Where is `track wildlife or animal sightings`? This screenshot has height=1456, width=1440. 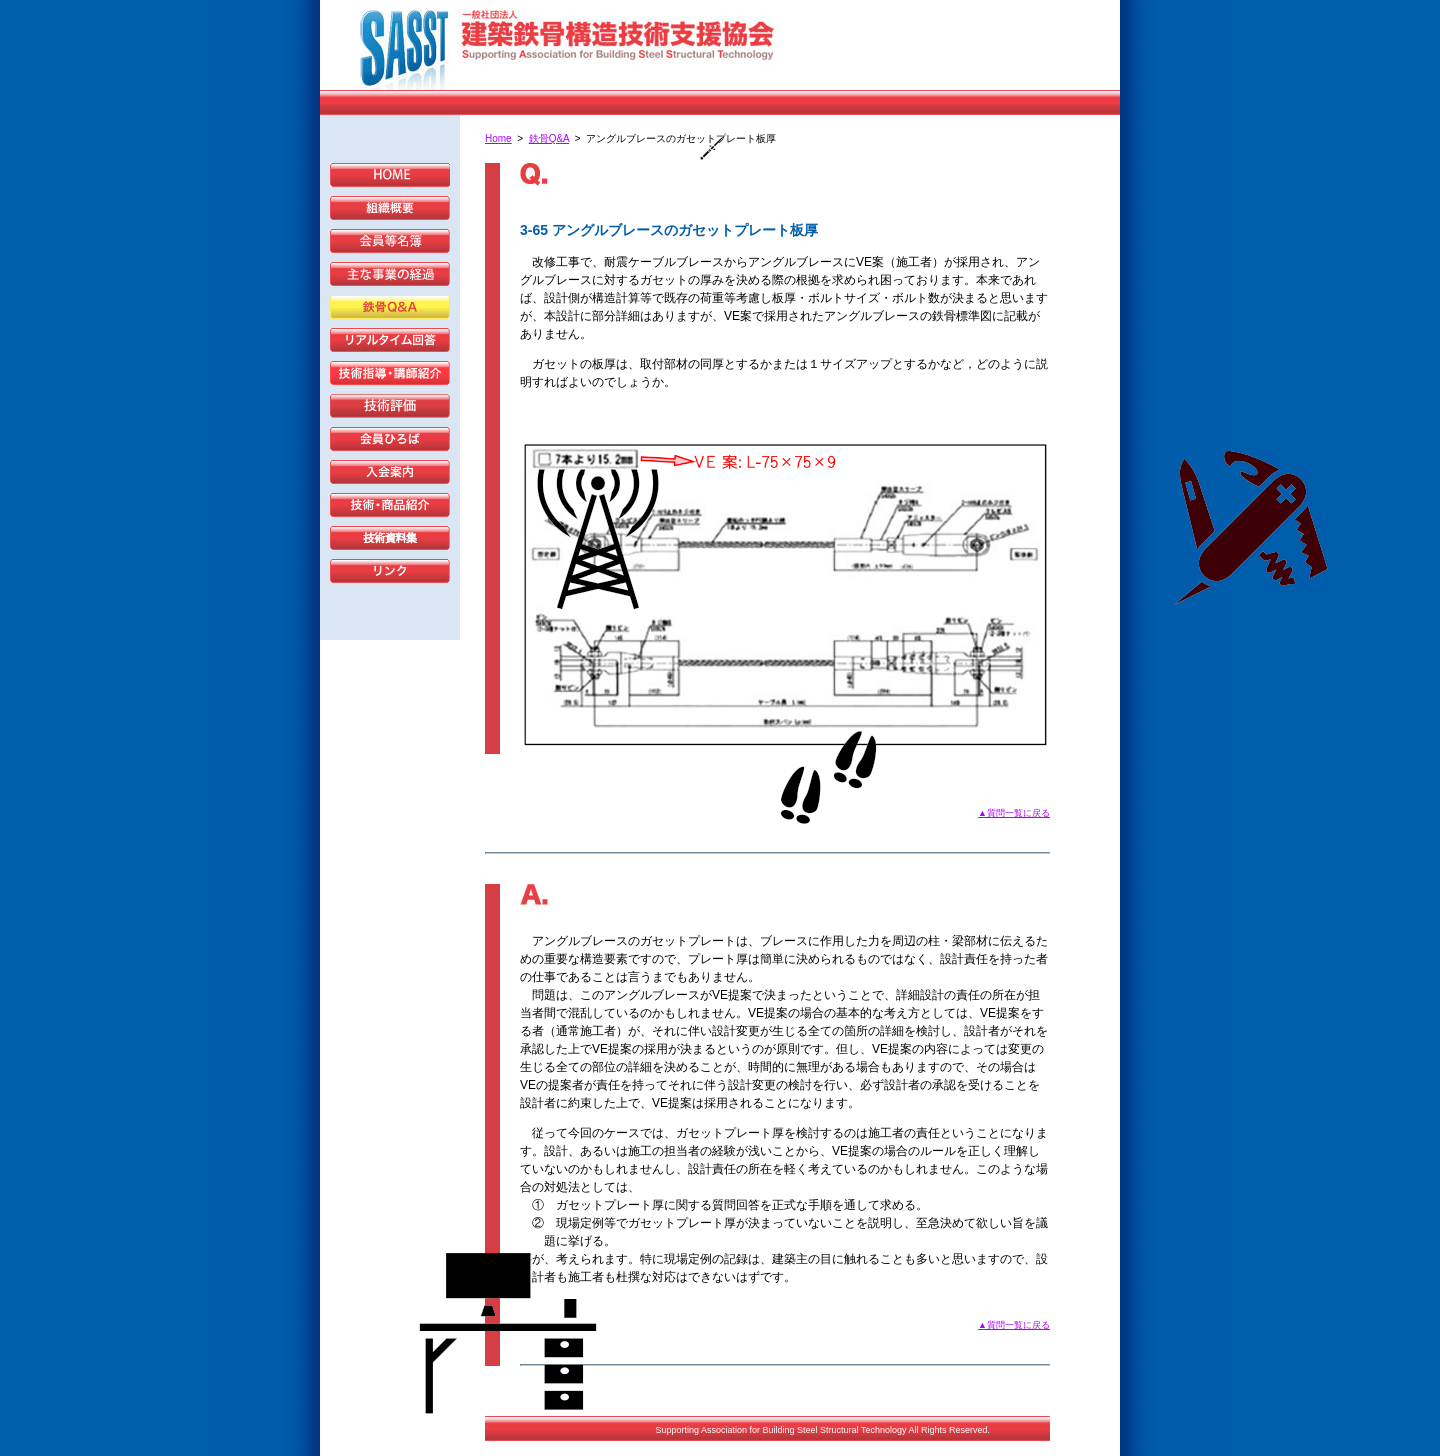 track wildlife or animal sightings is located at coordinates (828, 777).